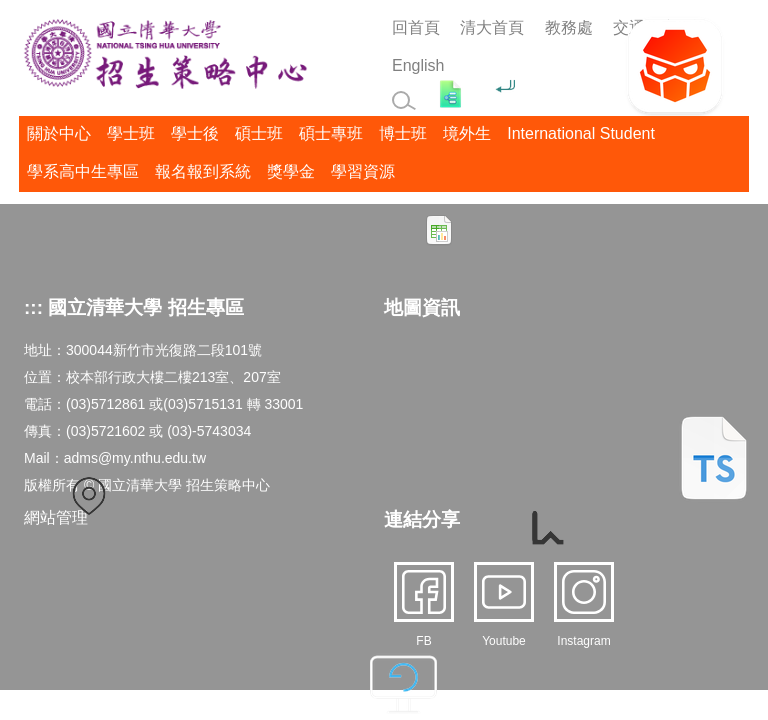  I want to click on reply to all recipients of an email, so click(505, 85).